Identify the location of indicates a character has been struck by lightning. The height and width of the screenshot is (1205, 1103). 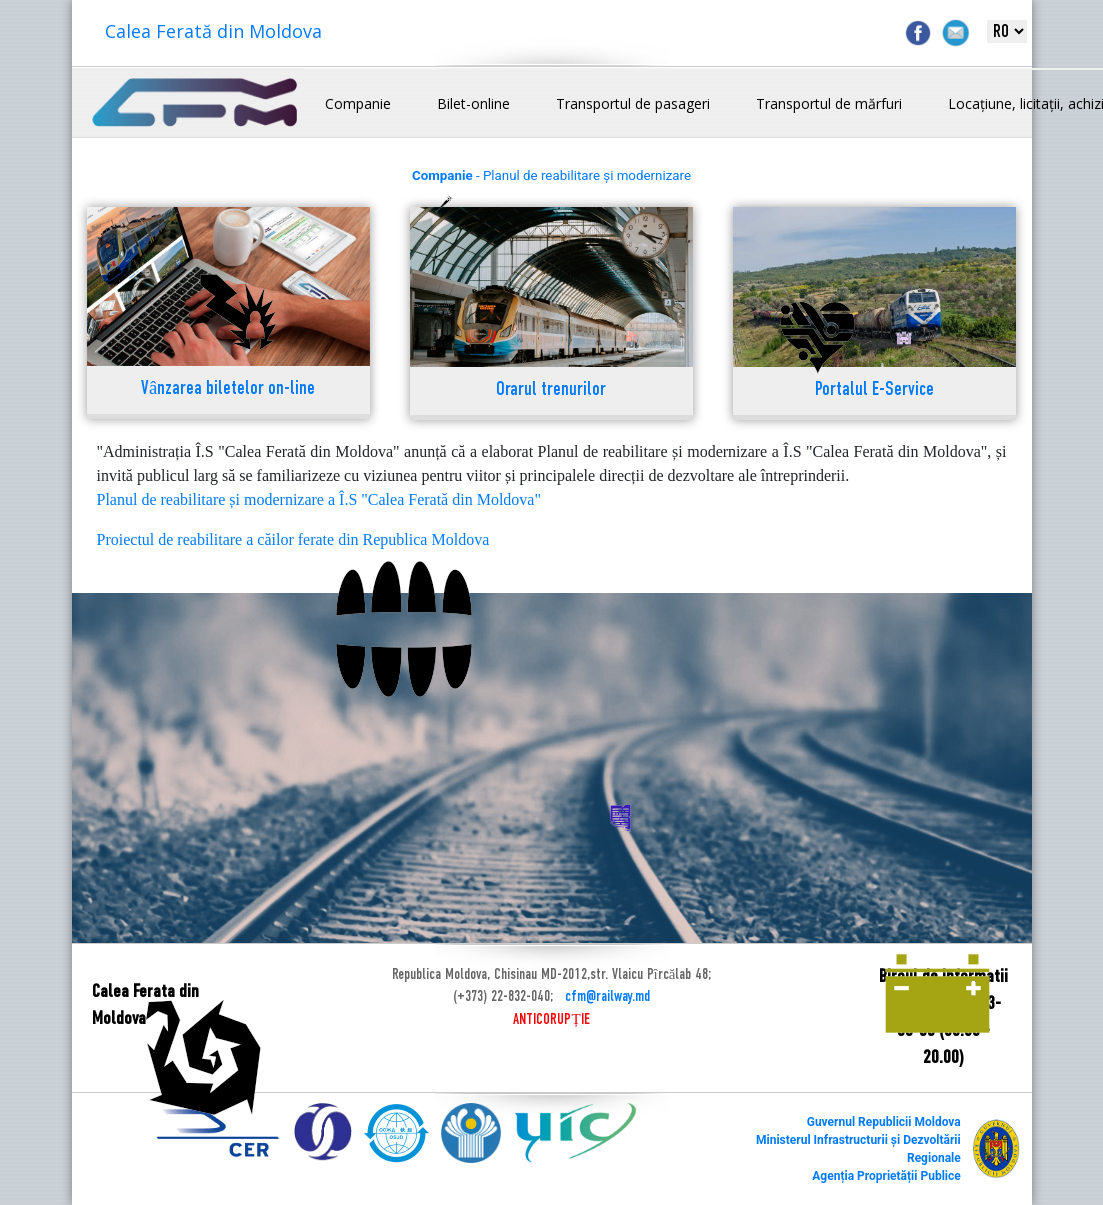
(238, 312).